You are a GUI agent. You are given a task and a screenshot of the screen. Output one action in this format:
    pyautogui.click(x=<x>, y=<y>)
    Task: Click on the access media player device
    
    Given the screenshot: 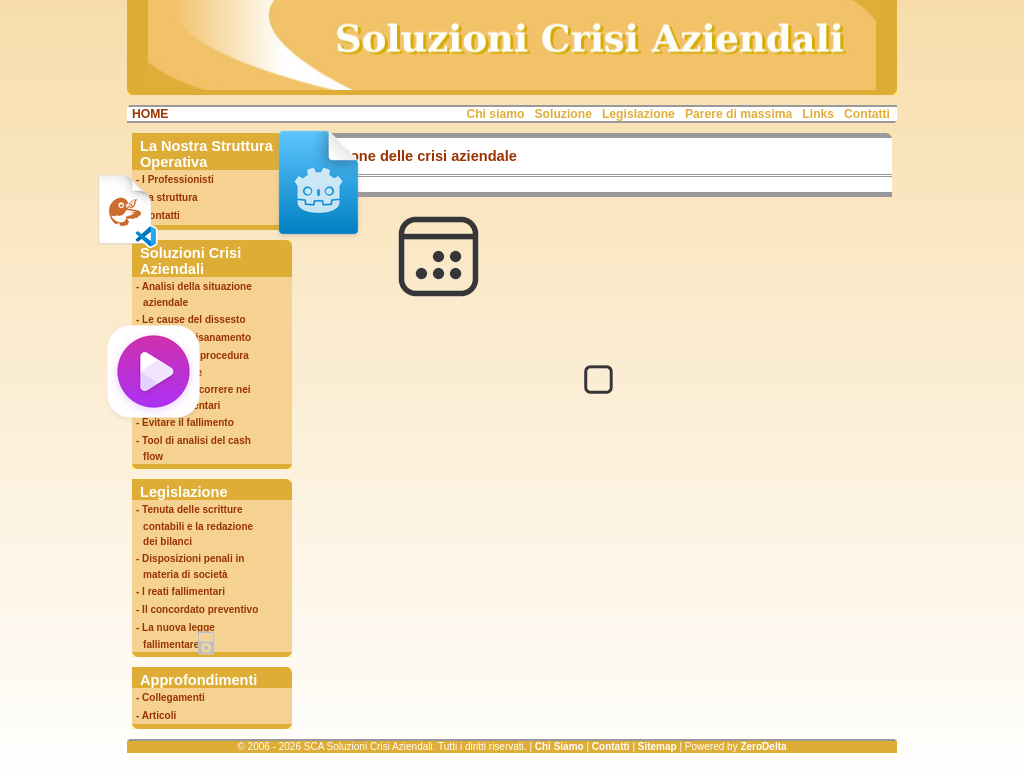 What is the action you would take?
    pyautogui.click(x=206, y=643)
    